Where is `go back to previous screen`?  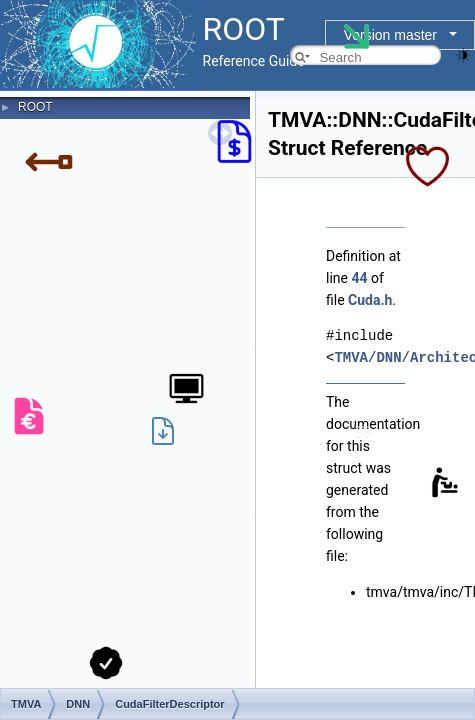
go back to previous screen is located at coordinates (49, 162).